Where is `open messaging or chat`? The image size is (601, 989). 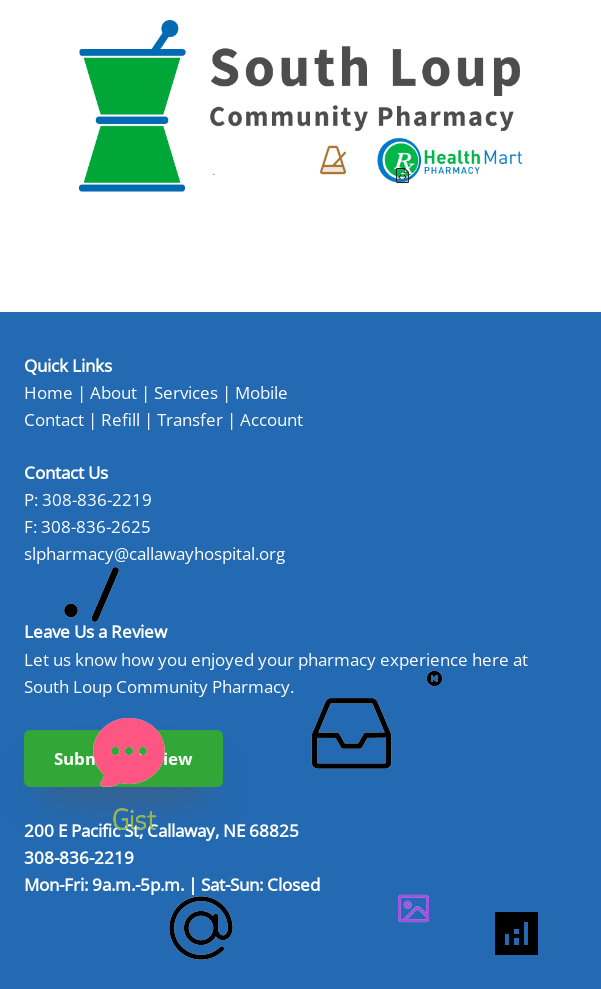 open messaging or chat is located at coordinates (129, 751).